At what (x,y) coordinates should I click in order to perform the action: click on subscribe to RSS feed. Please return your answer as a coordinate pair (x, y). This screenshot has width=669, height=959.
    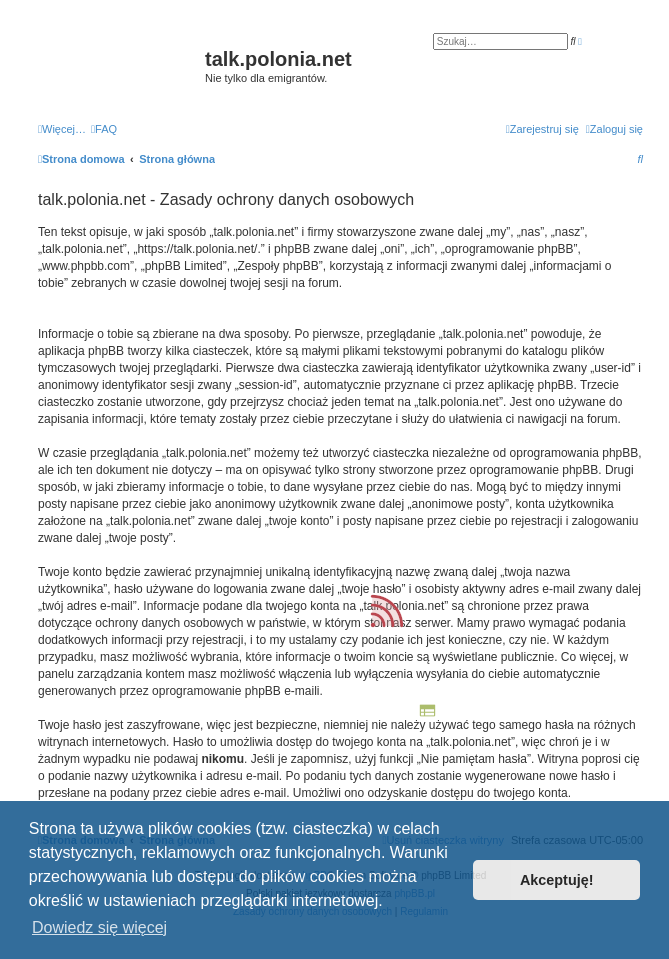
    Looking at the image, I should click on (385, 612).